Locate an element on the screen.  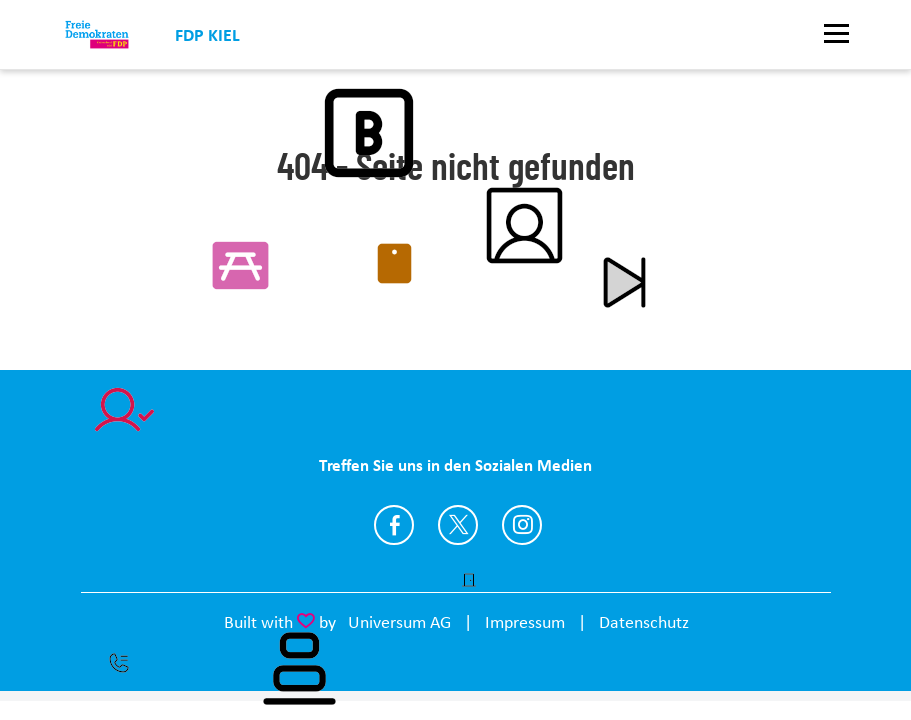
view call log or phone history is located at coordinates (119, 662).